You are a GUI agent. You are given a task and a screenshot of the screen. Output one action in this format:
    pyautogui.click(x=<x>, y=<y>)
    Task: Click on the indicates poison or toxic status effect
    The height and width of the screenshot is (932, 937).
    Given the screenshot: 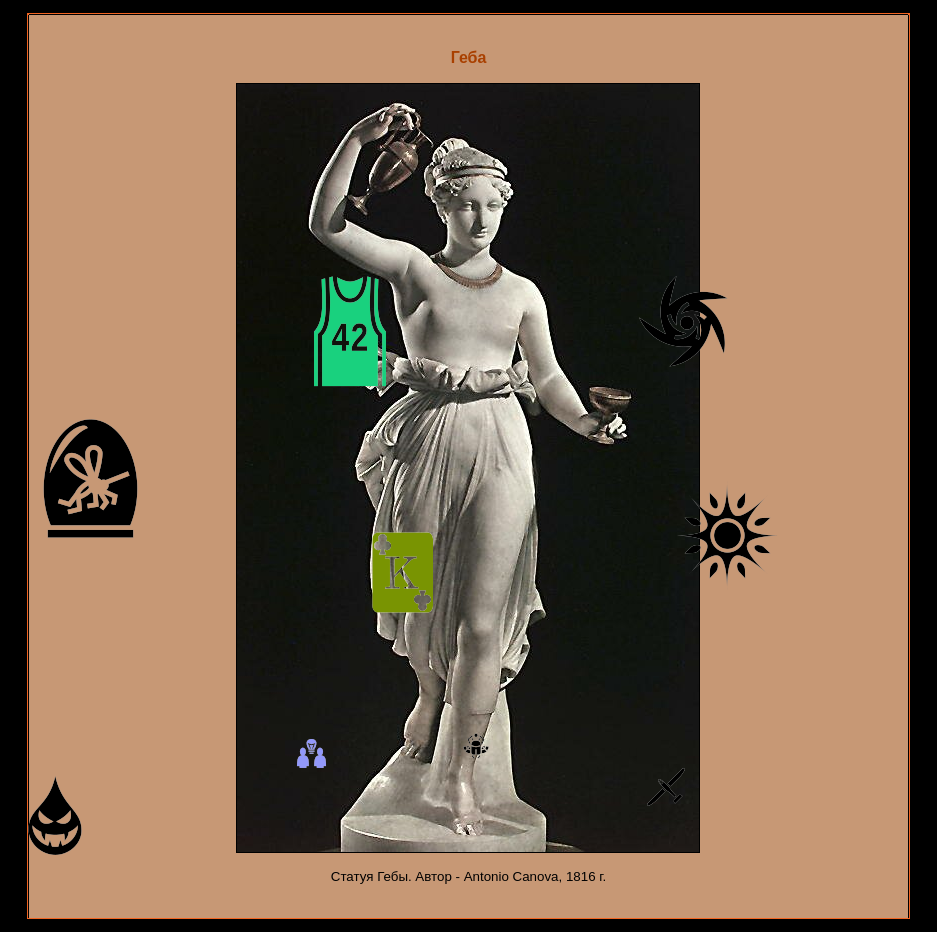 What is the action you would take?
    pyautogui.click(x=54, y=815)
    